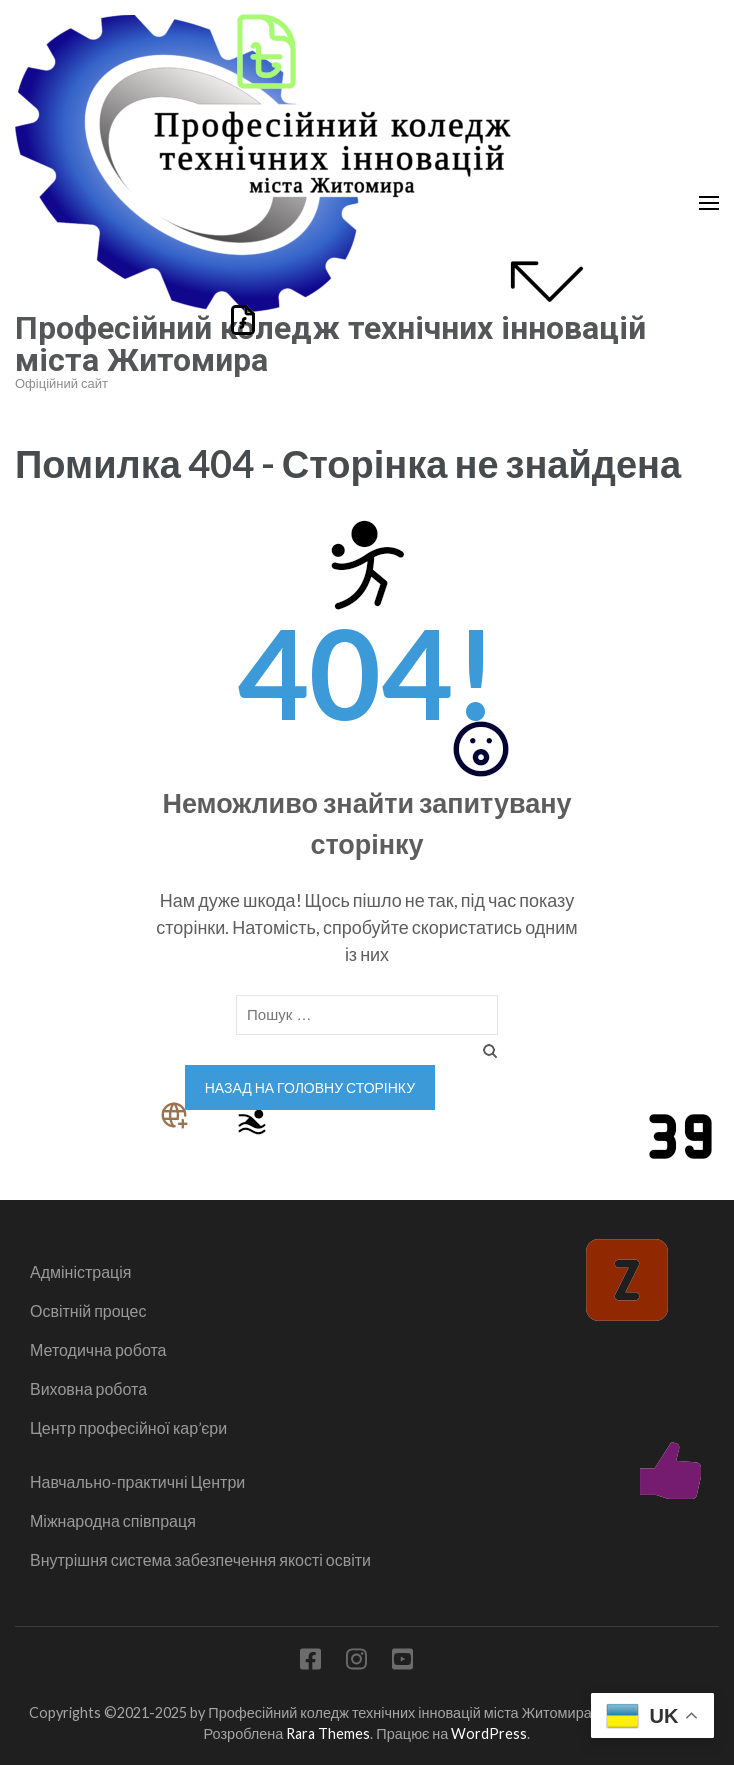 This screenshot has height=1765, width=734. Describe the element at coordinates (680, 1136) in the screenshot. I see `displays the number 39 as a count or quantity indicator` at that location.